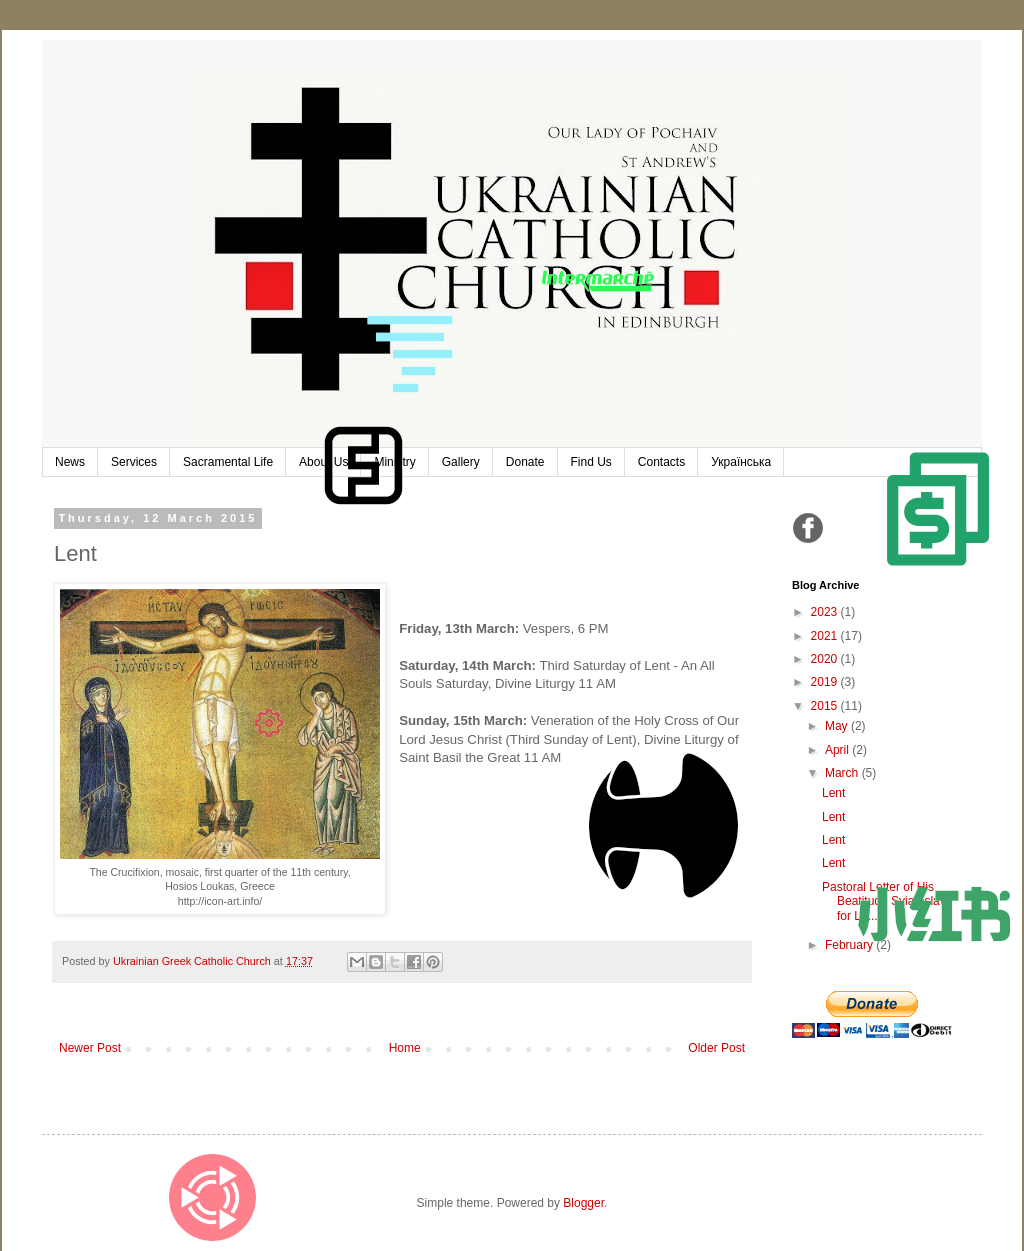 The width and height of the screenshot is (1024, 1251). Describe the element at coordinates (663, 825) in the screenshot. I see `havells brand logo` at that location.